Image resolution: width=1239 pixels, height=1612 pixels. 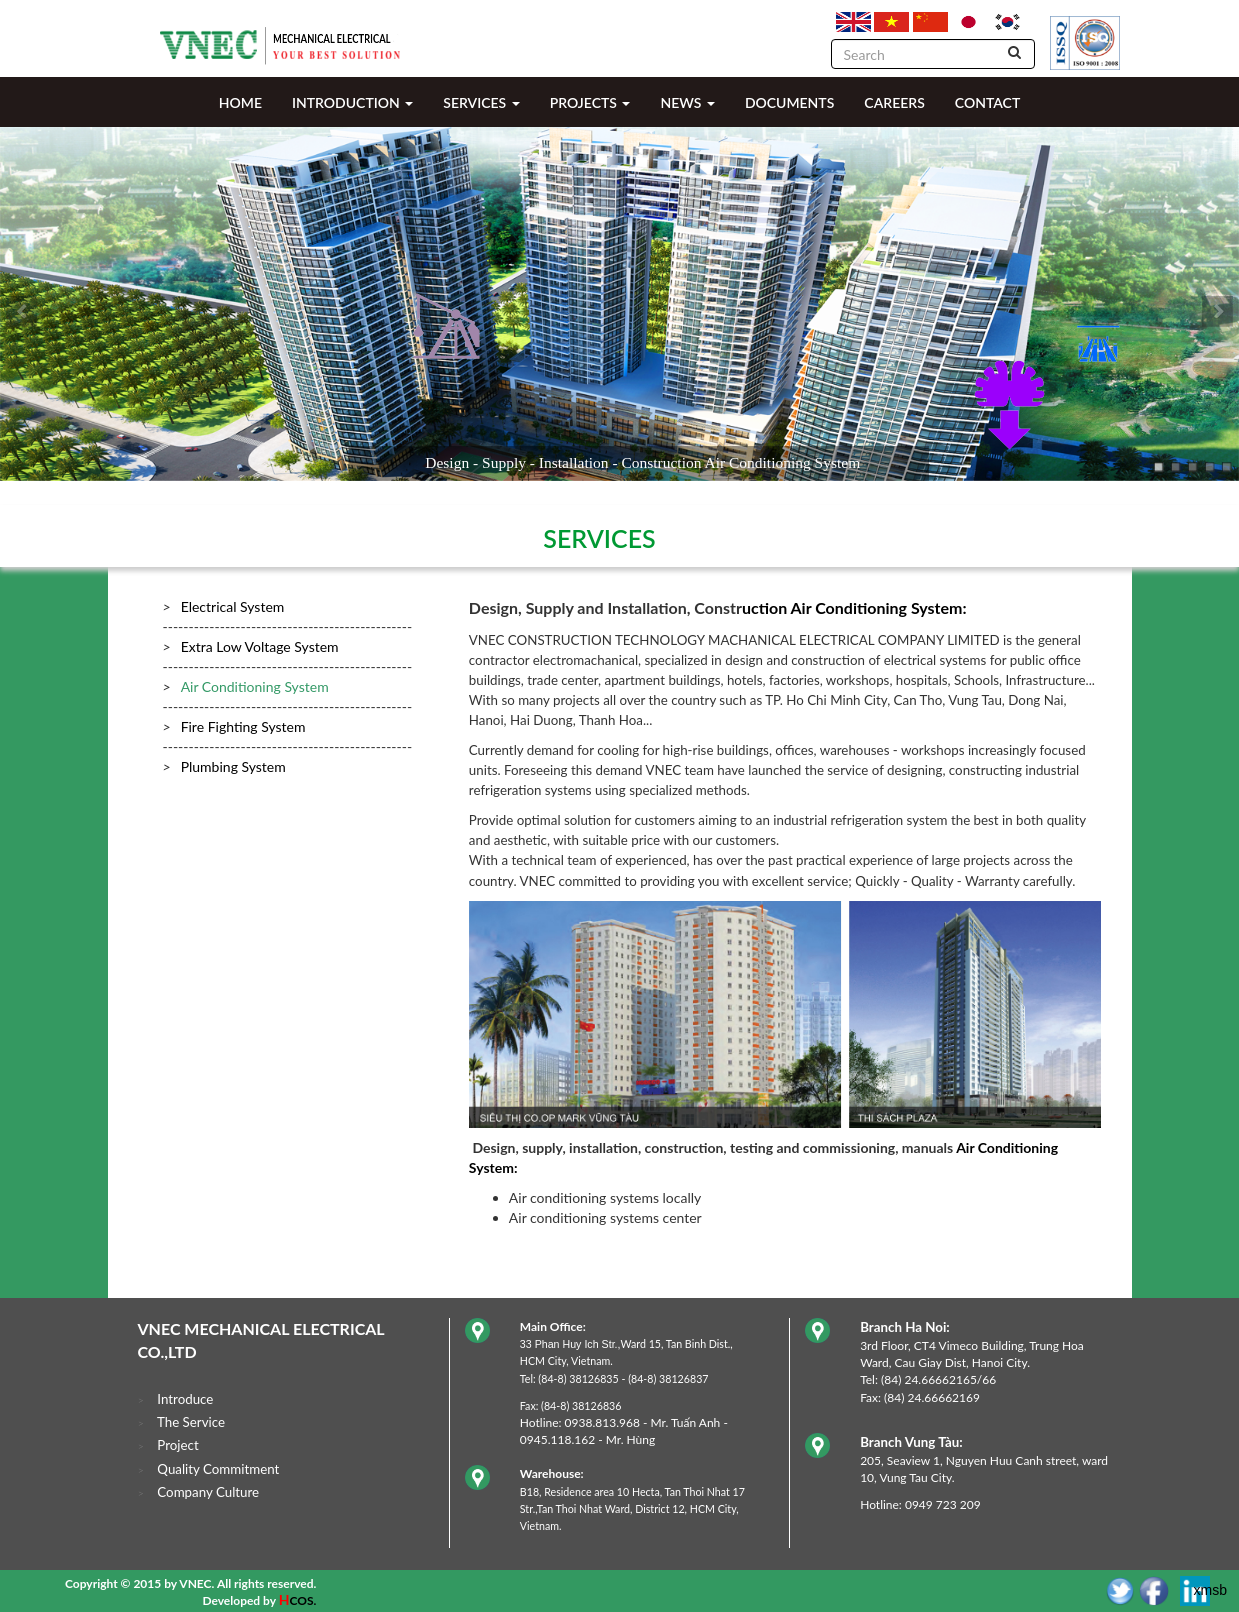 I want to click on wooden pier or dock structure, so click(x=1098, y=341).